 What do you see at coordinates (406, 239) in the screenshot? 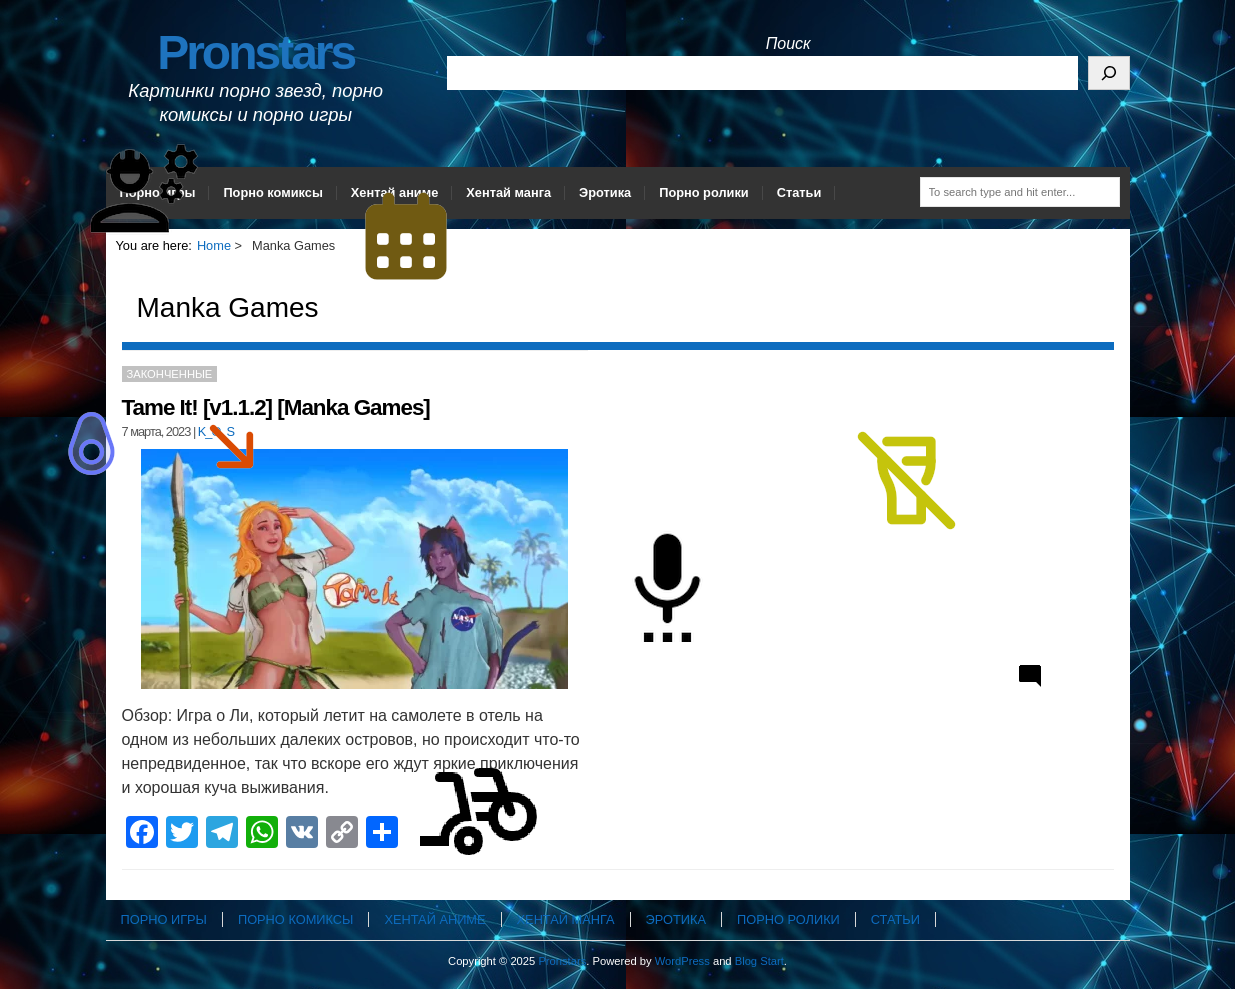
I see `view calendar with scheduled events` at bounding box center [406, 239].